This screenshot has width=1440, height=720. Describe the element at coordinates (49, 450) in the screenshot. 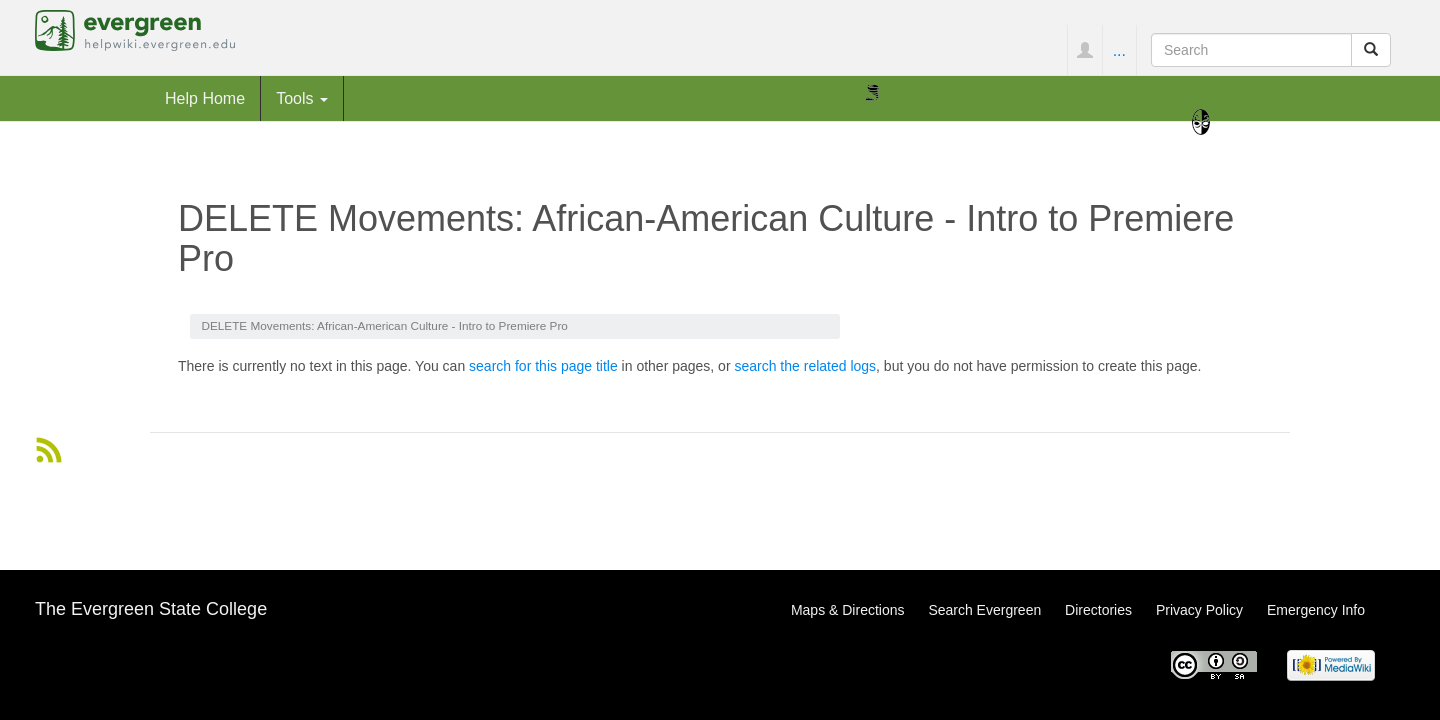

I see `subscribe to RSS feed` at that location.